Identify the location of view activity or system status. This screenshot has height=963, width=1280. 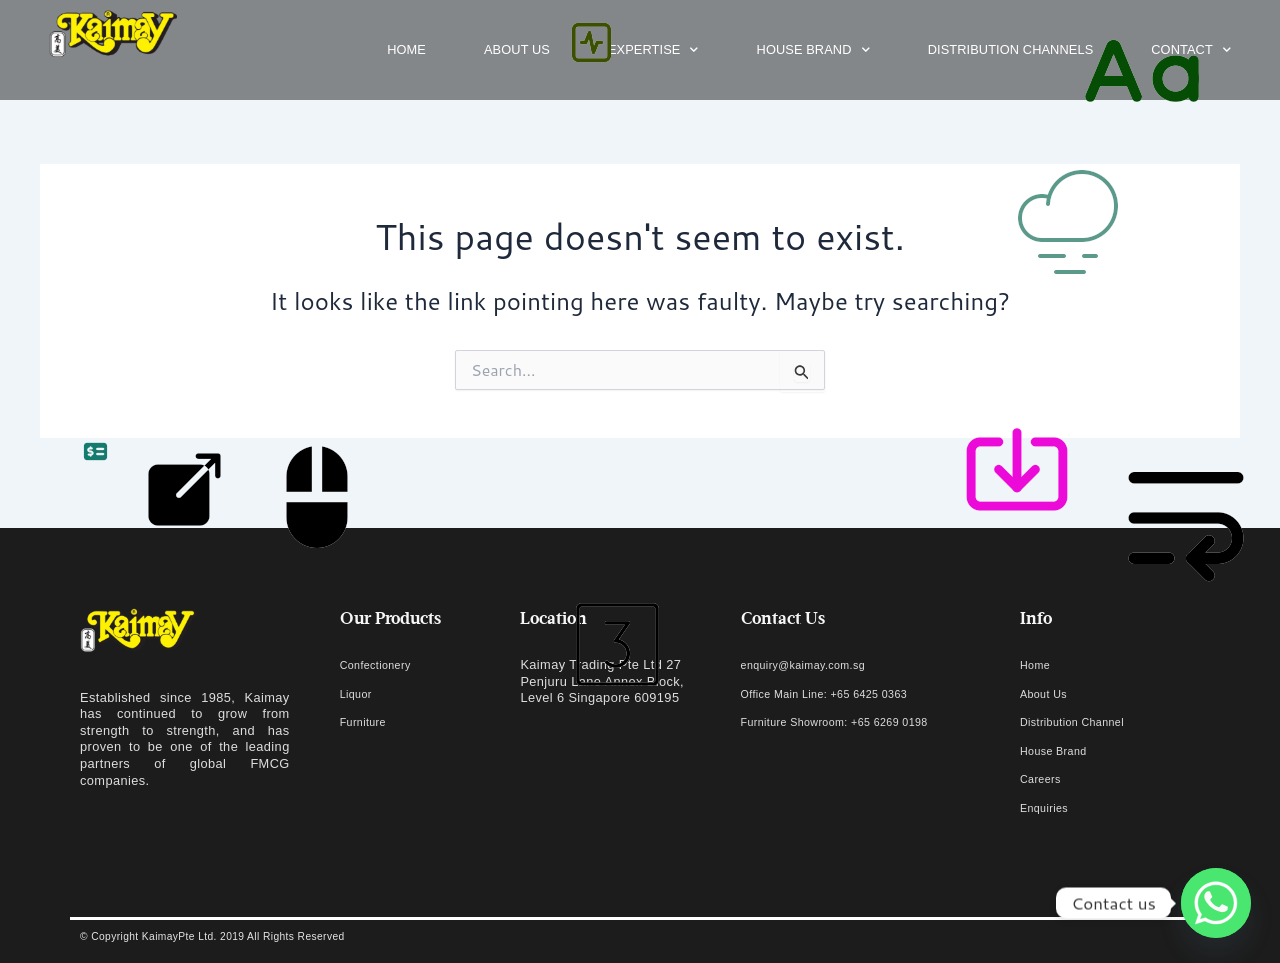
(591, 42).